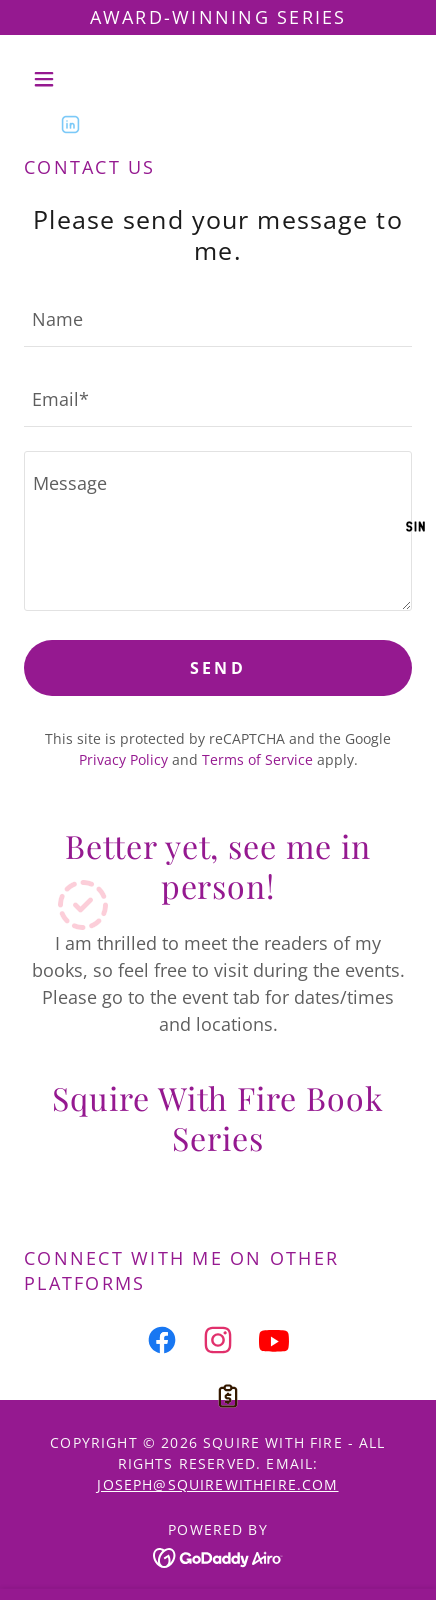 The width and height of the screenshot is (436, 1600). What do you see at coordinates (228, 1396) in the screenshot?
I see `view financial report` at bounding box center [228, 1396].